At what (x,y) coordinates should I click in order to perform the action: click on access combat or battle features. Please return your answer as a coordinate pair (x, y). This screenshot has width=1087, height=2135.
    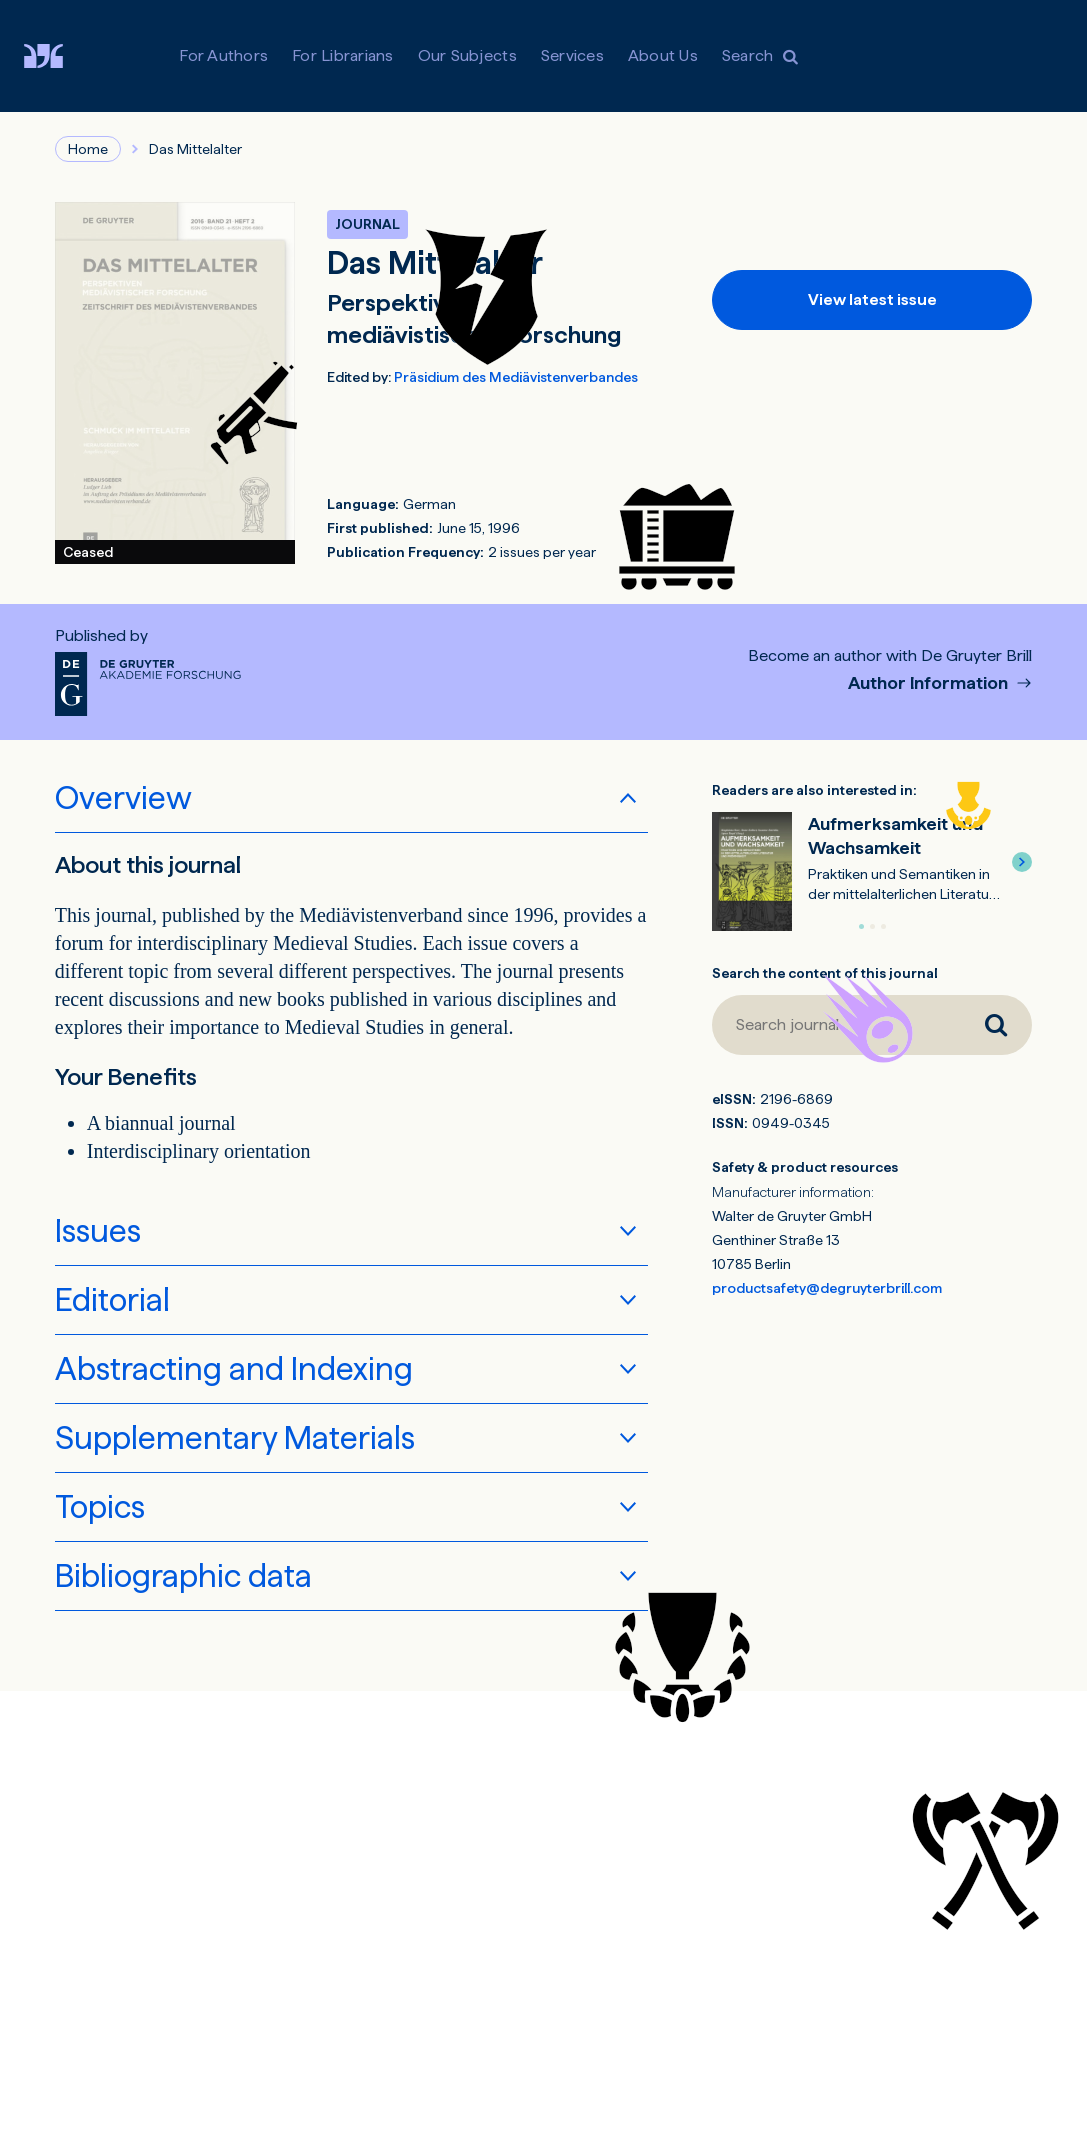
    Looking at the image, I should click on (985, 1861).